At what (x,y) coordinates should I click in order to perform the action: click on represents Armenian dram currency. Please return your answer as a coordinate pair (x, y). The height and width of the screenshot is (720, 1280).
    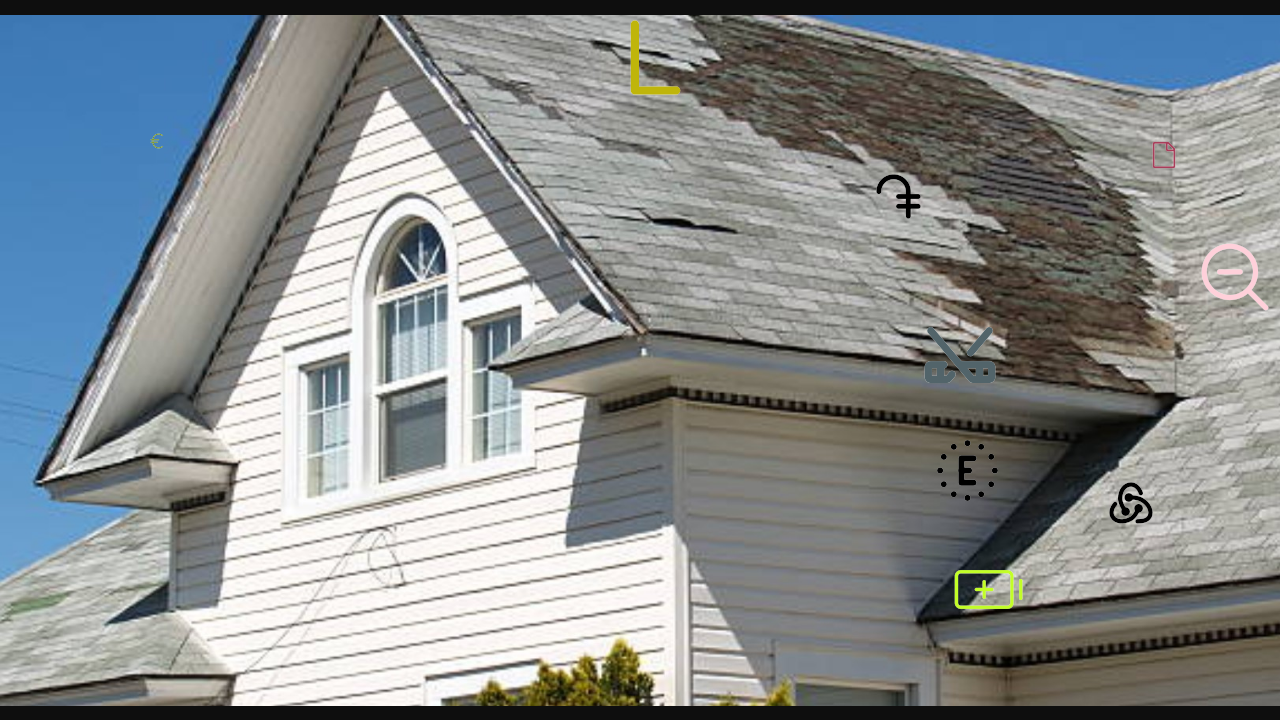
    Looking at the image, I should click on (898, 196).